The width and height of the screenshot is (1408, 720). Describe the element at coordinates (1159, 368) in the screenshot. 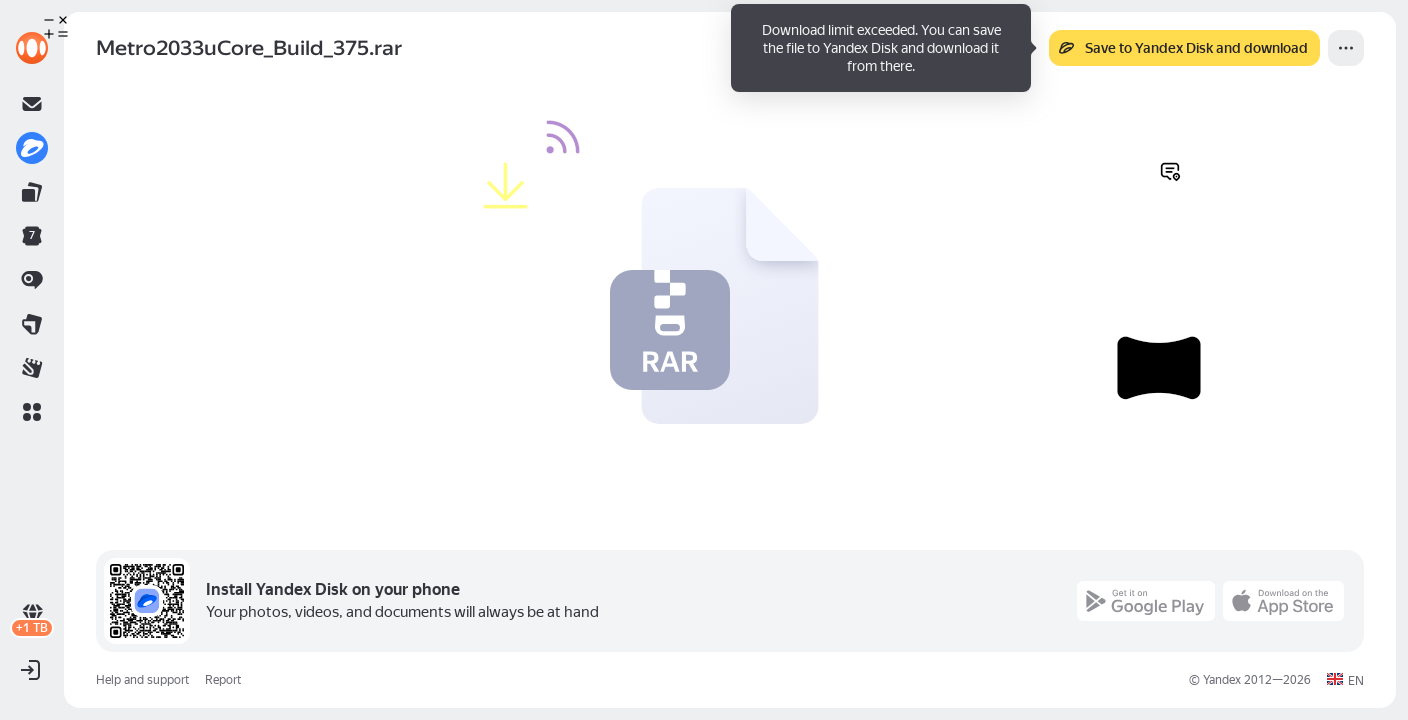

I see `switch to panorama photo mode` at that location.